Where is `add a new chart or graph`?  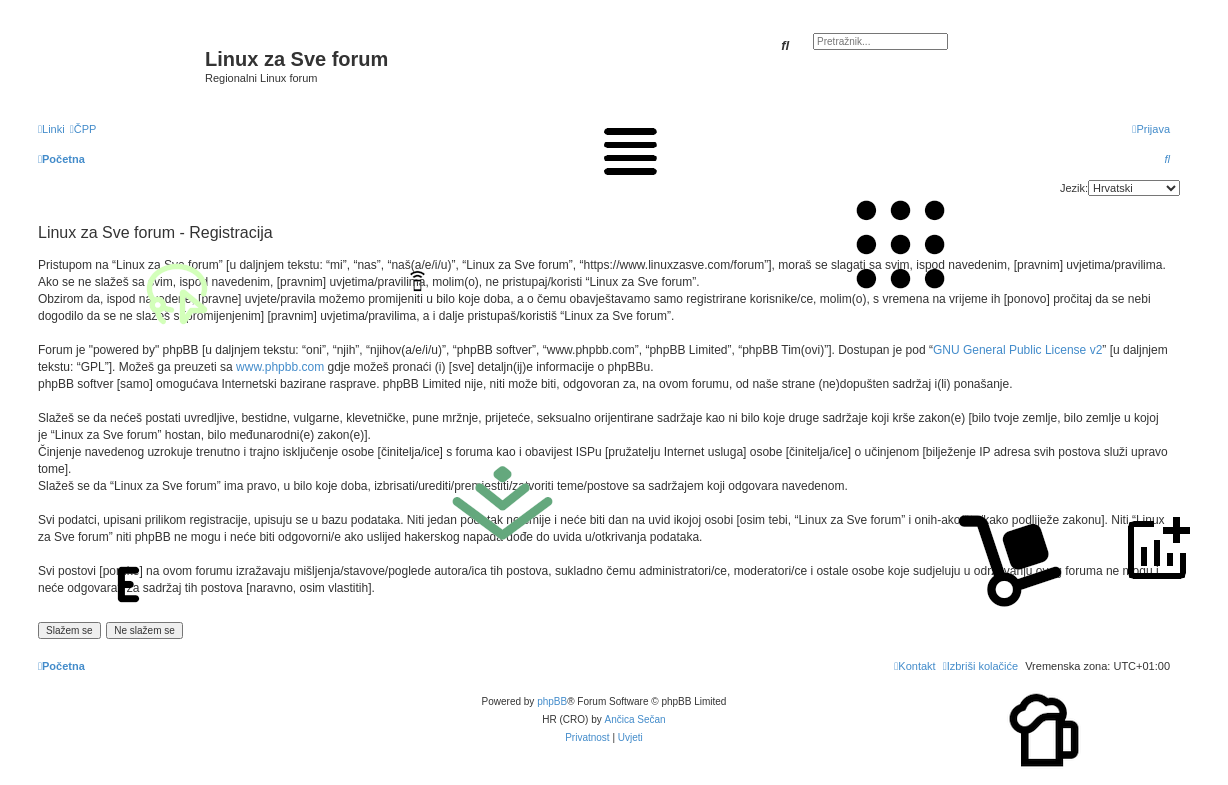
add a new chart or graph is located at coordinates (1157, 550).